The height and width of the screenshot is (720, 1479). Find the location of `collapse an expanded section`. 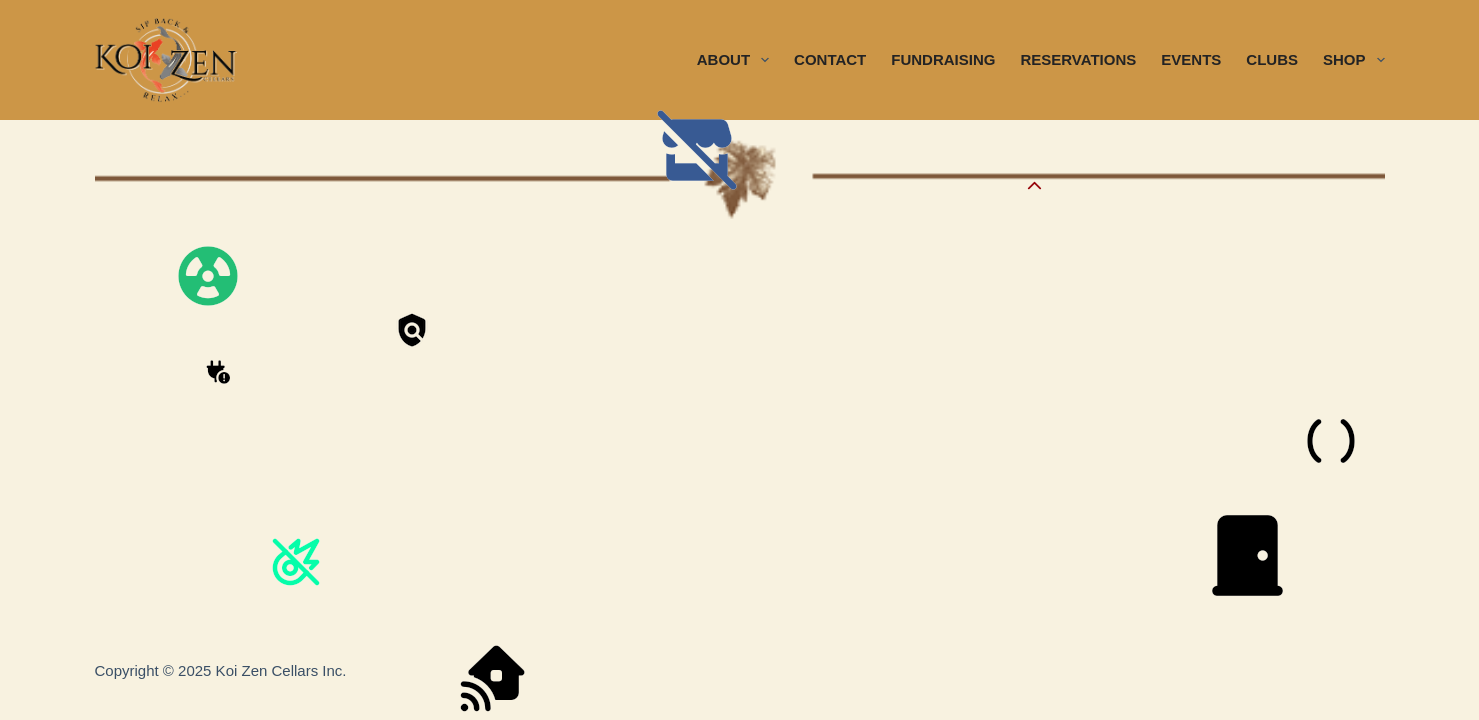

collapse an expanded section is located at coordinates (1034, 186).